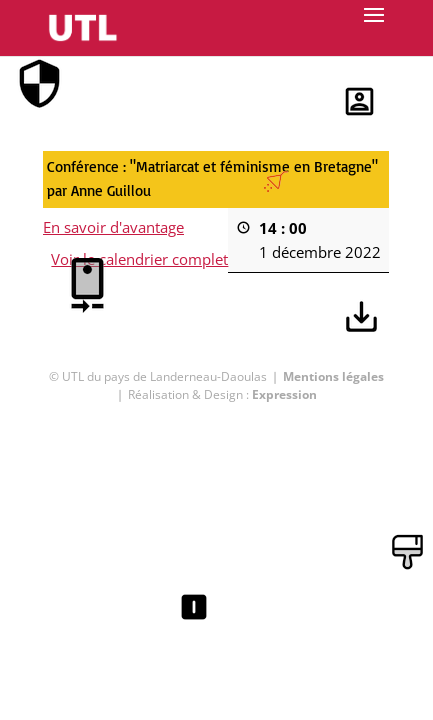 The height and width of the screenshot is (720, 433). I want to click on switch to rear camera, so click(87, 285).